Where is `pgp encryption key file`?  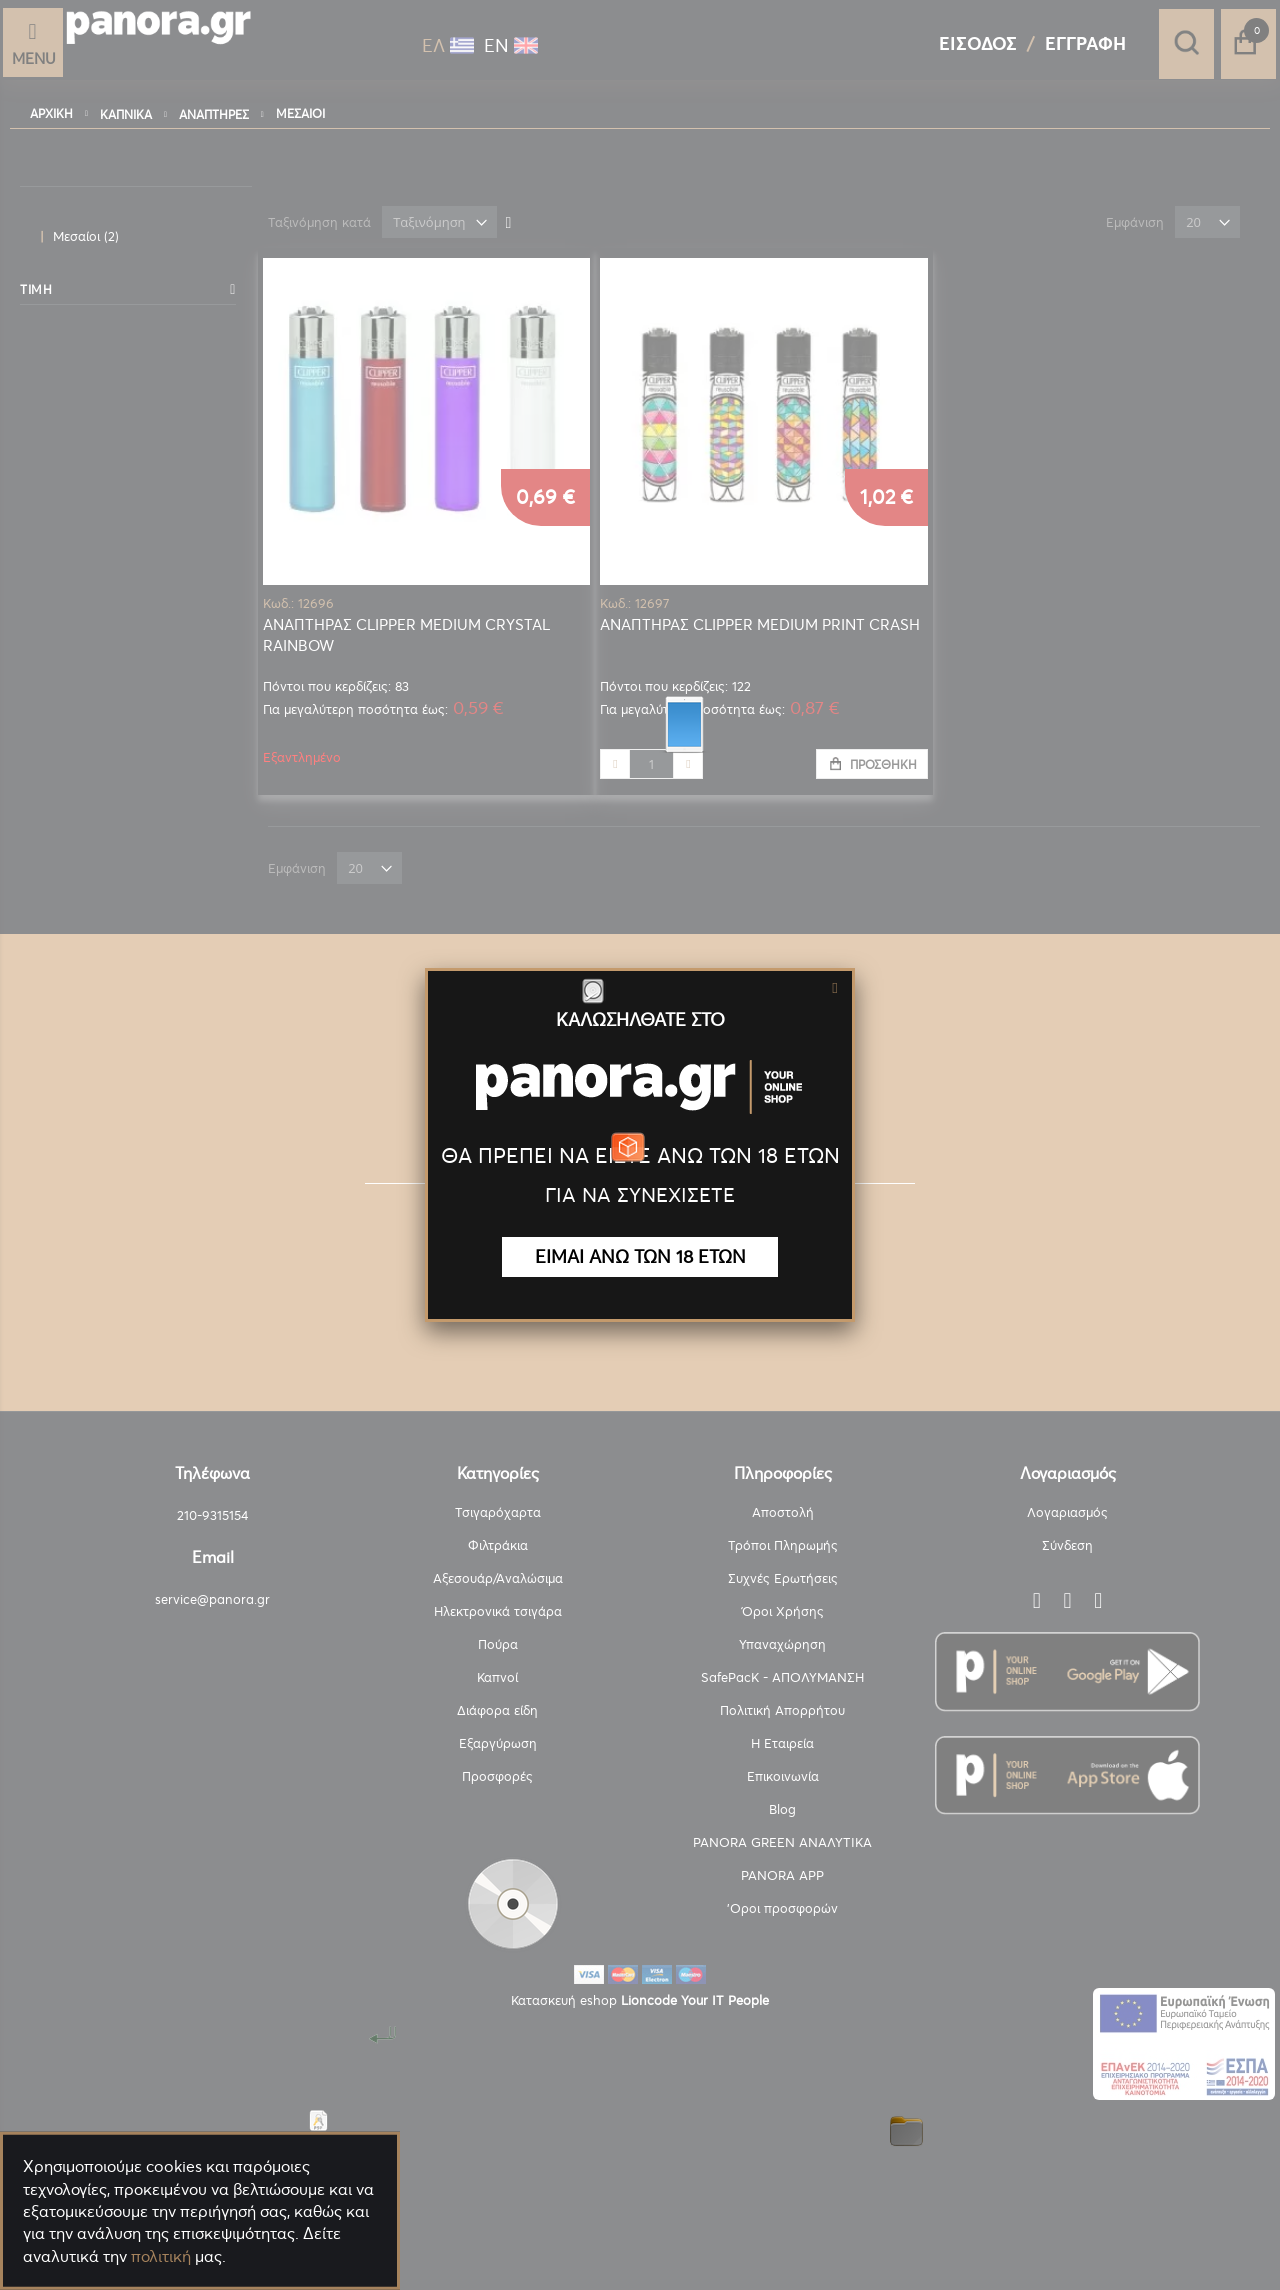 pgp encryption key file is located at coordinates (318, 2120).